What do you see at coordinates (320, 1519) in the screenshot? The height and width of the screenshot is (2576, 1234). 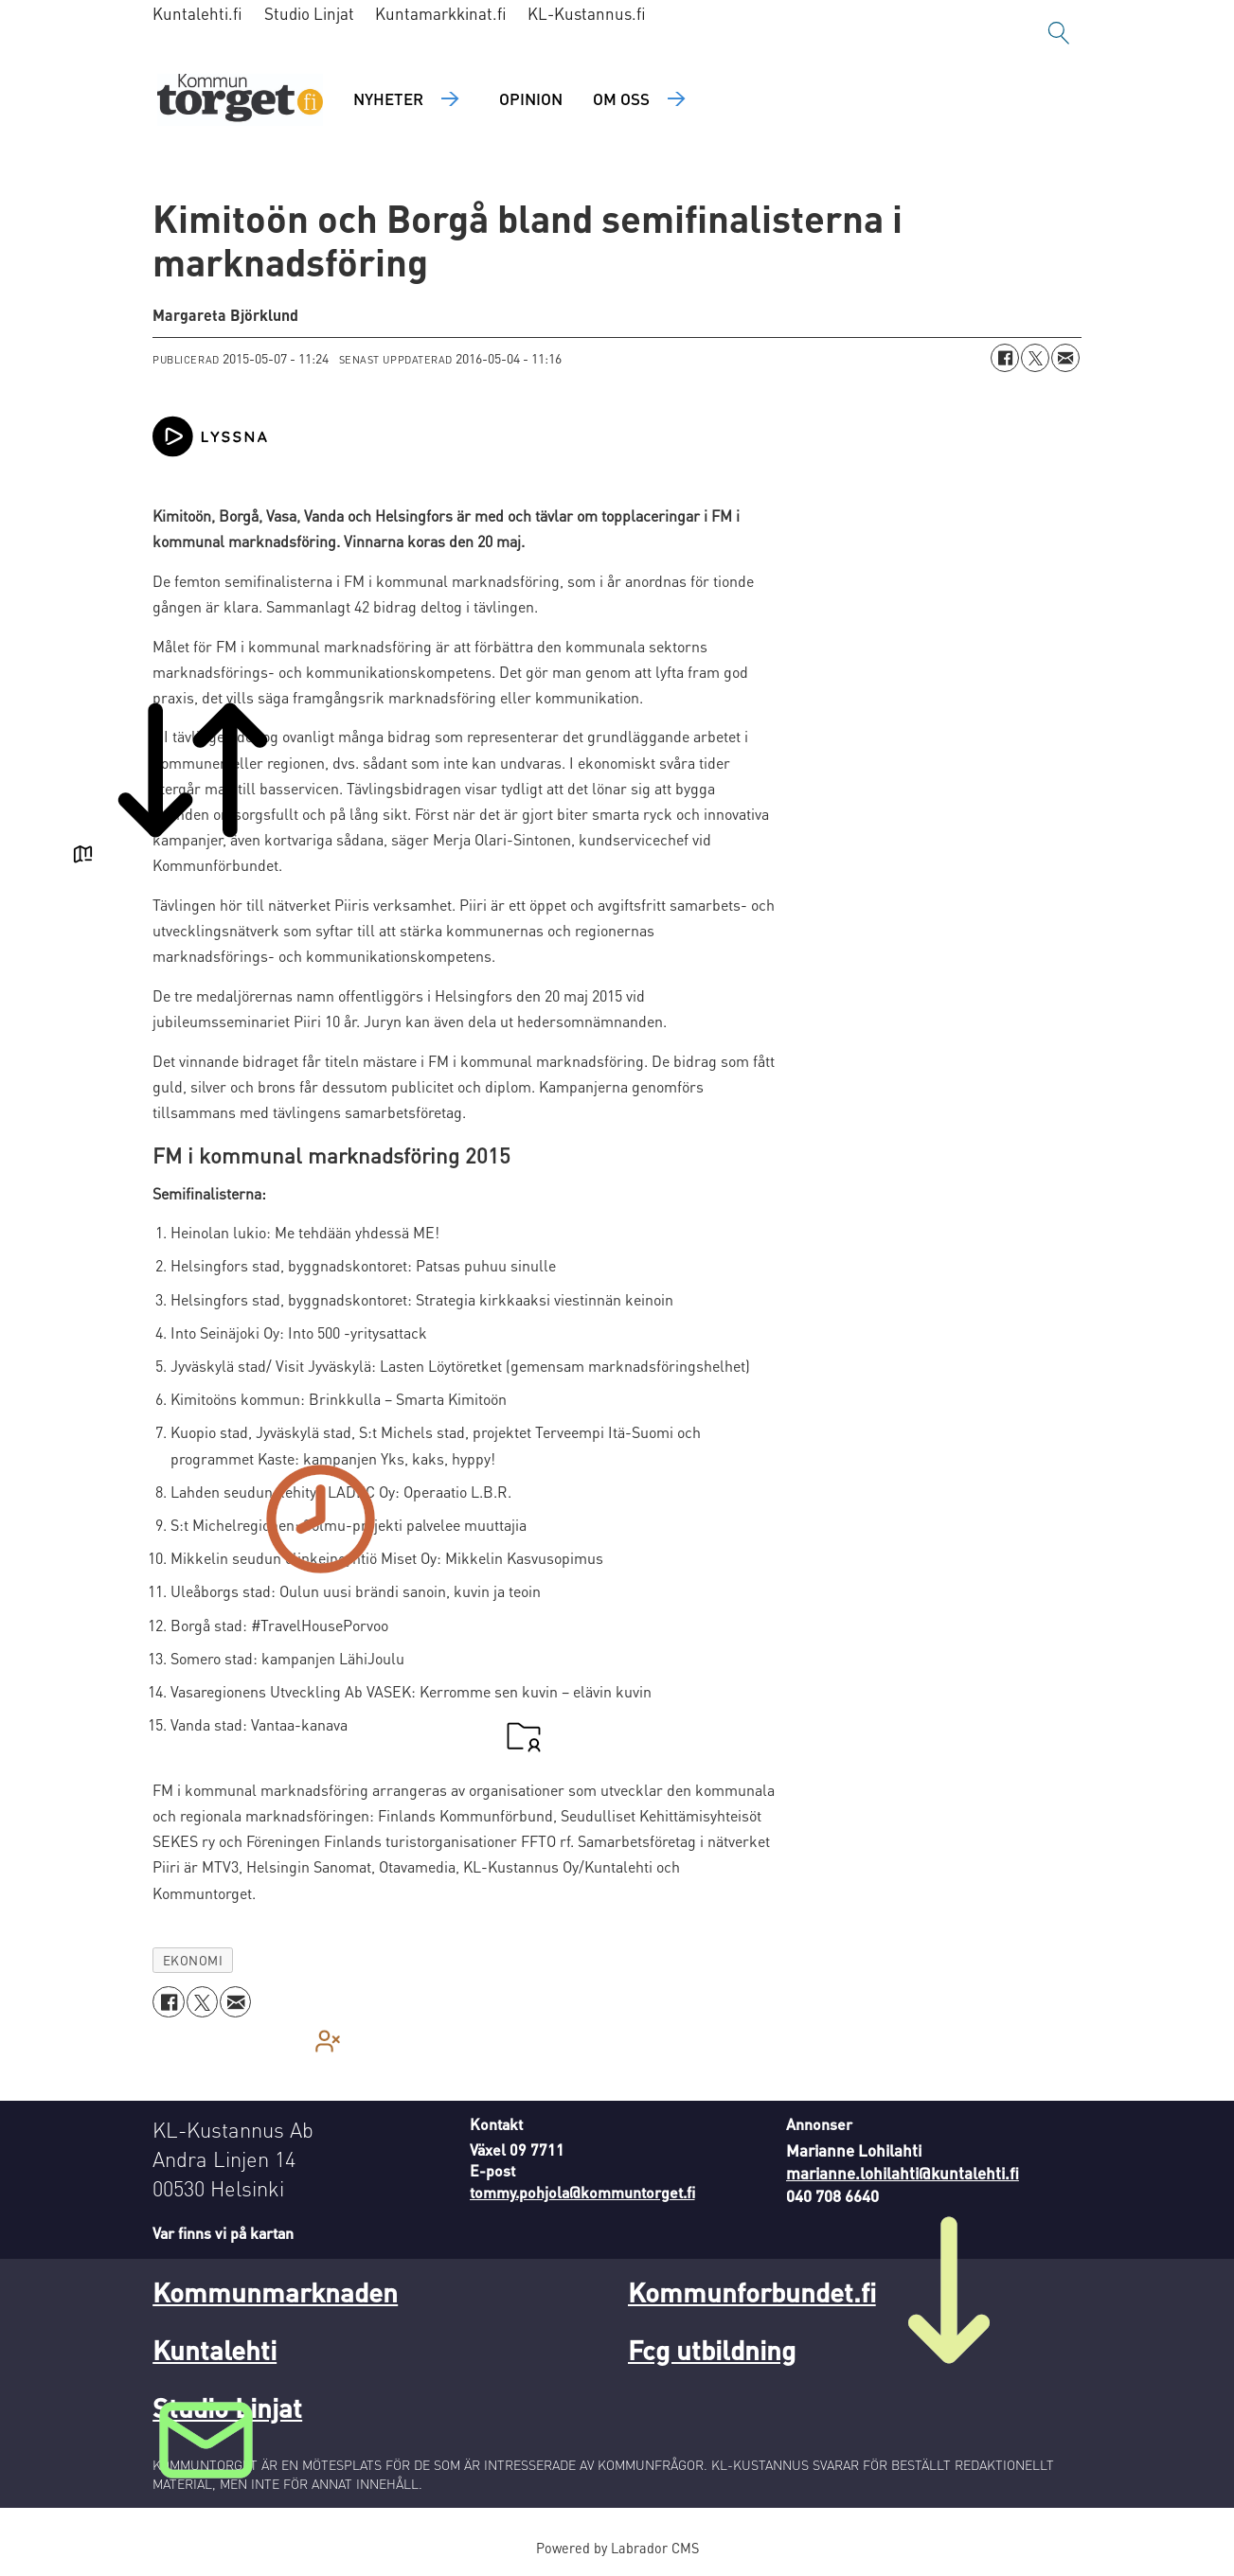 I see `indicates 8 o'clock time` at bounding box center [320, 1519].